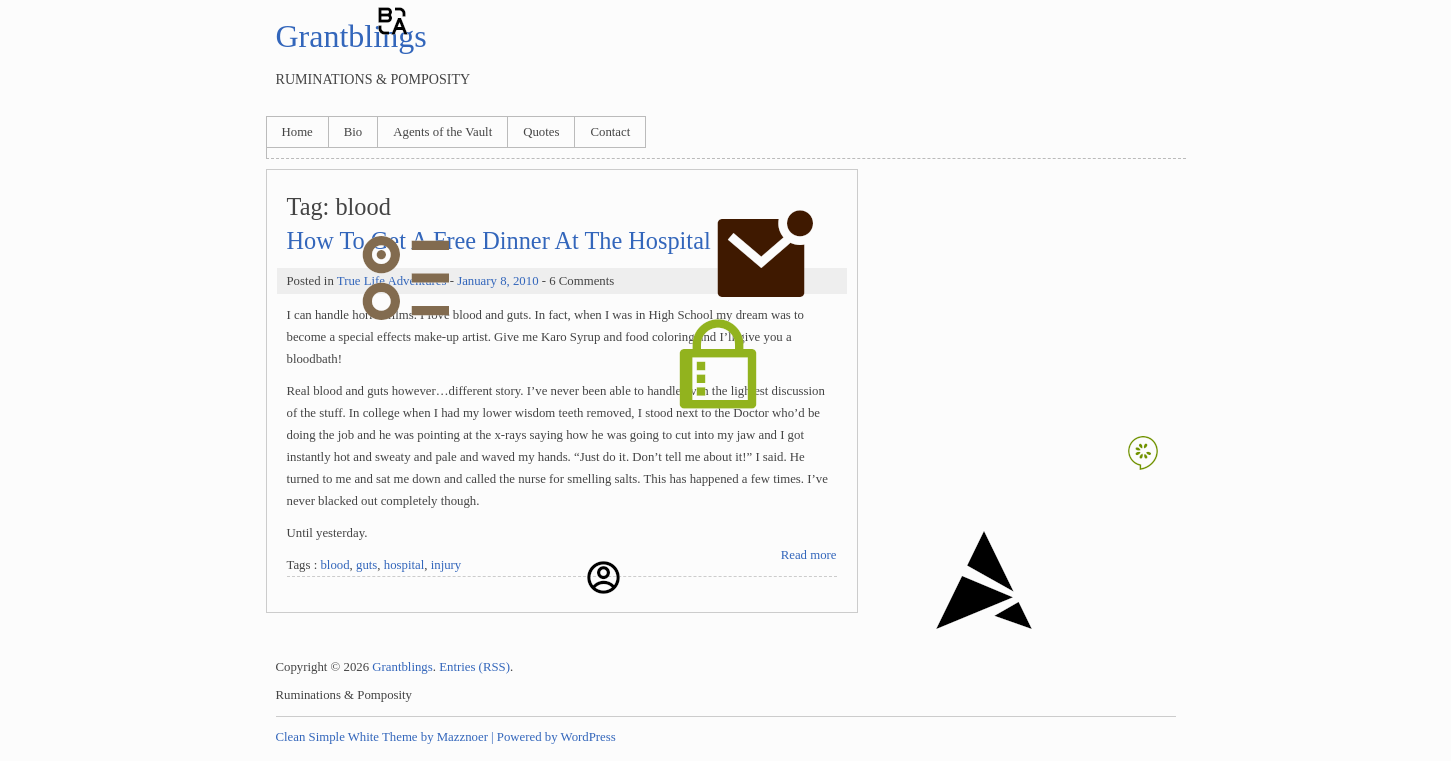 This screenshot has height=761, width=1451. What do you see at coordinates (984, 580) in the screenshot?
I see `artix linux logo` at bounding box center [984, 580].